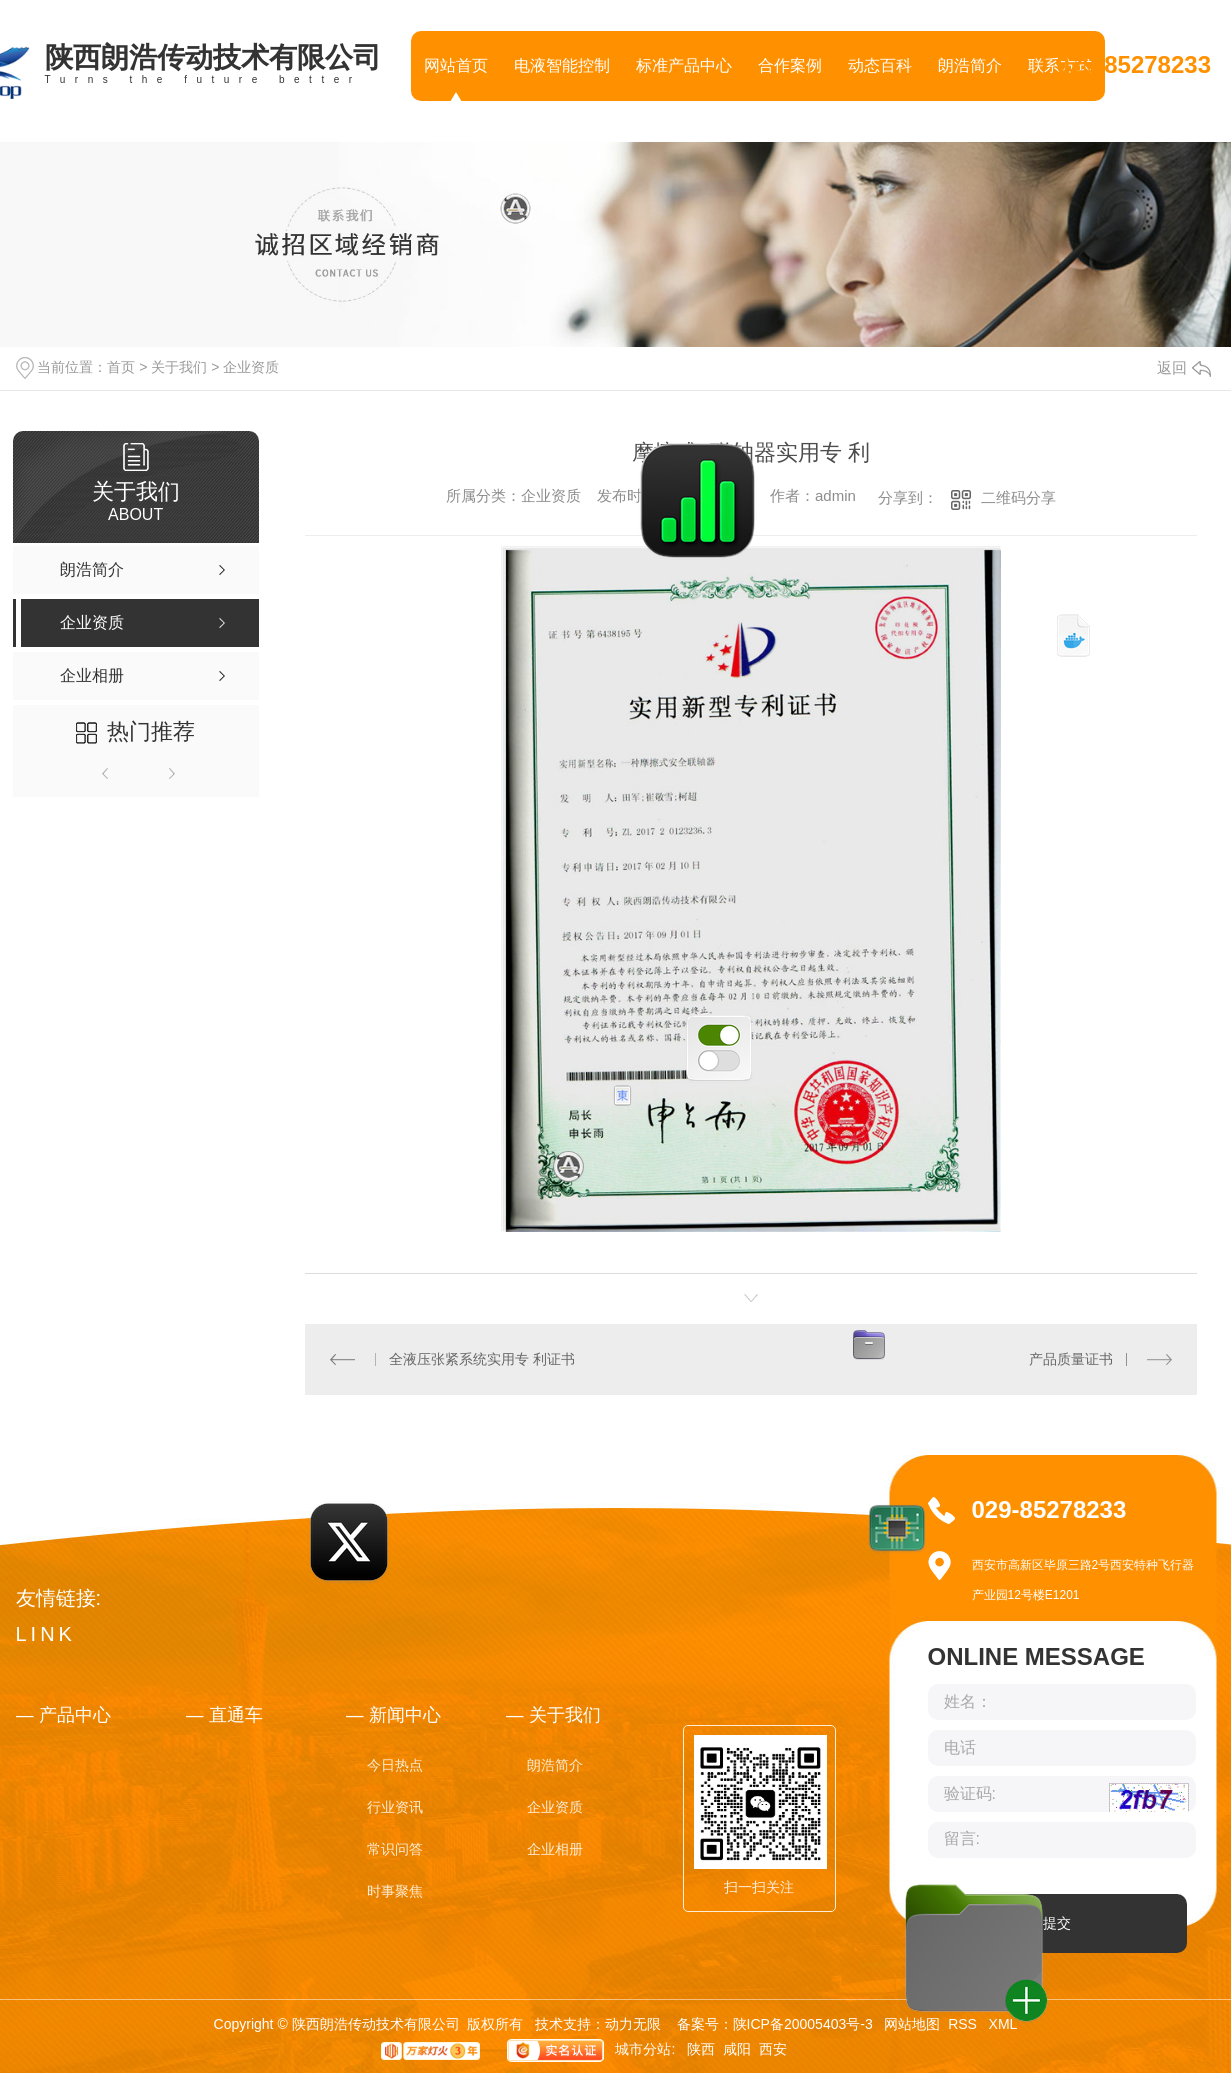 The image size is (1231, 2073). I want to click on open jockey hardware monitoring app, so click(897, 1528).